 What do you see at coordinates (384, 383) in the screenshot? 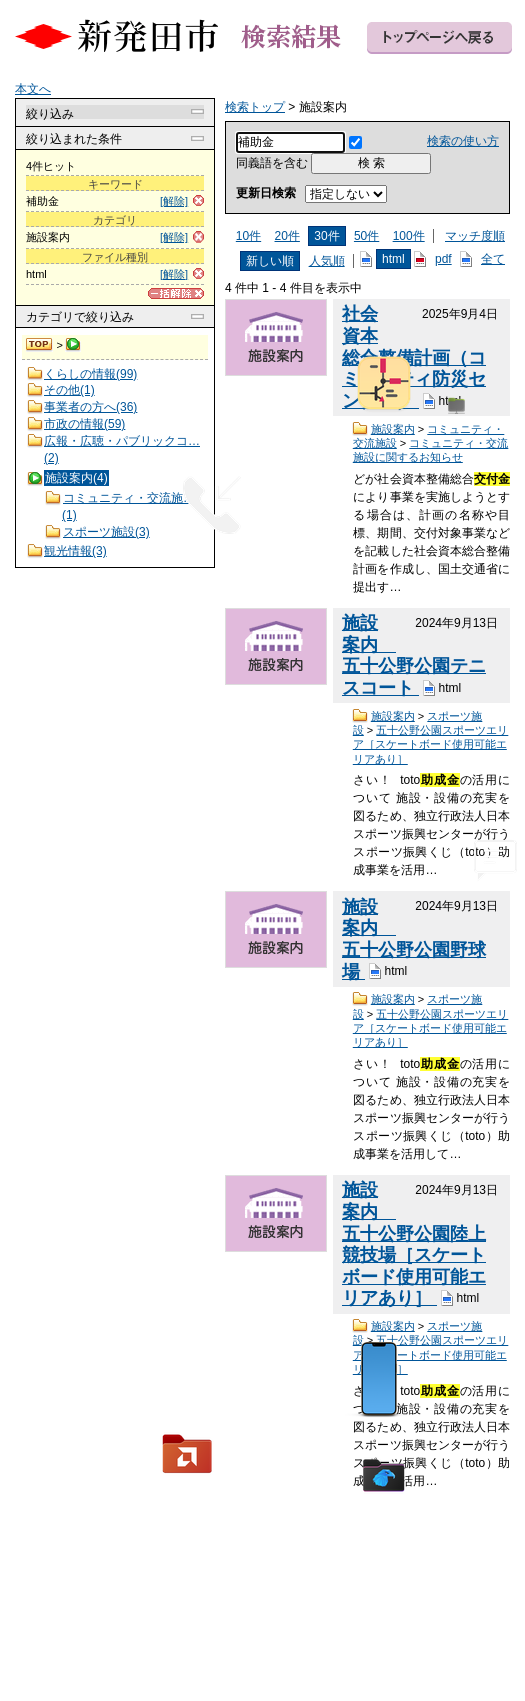
I see `open eeschema circuit schematic editor` at bounding box center [384, 383].